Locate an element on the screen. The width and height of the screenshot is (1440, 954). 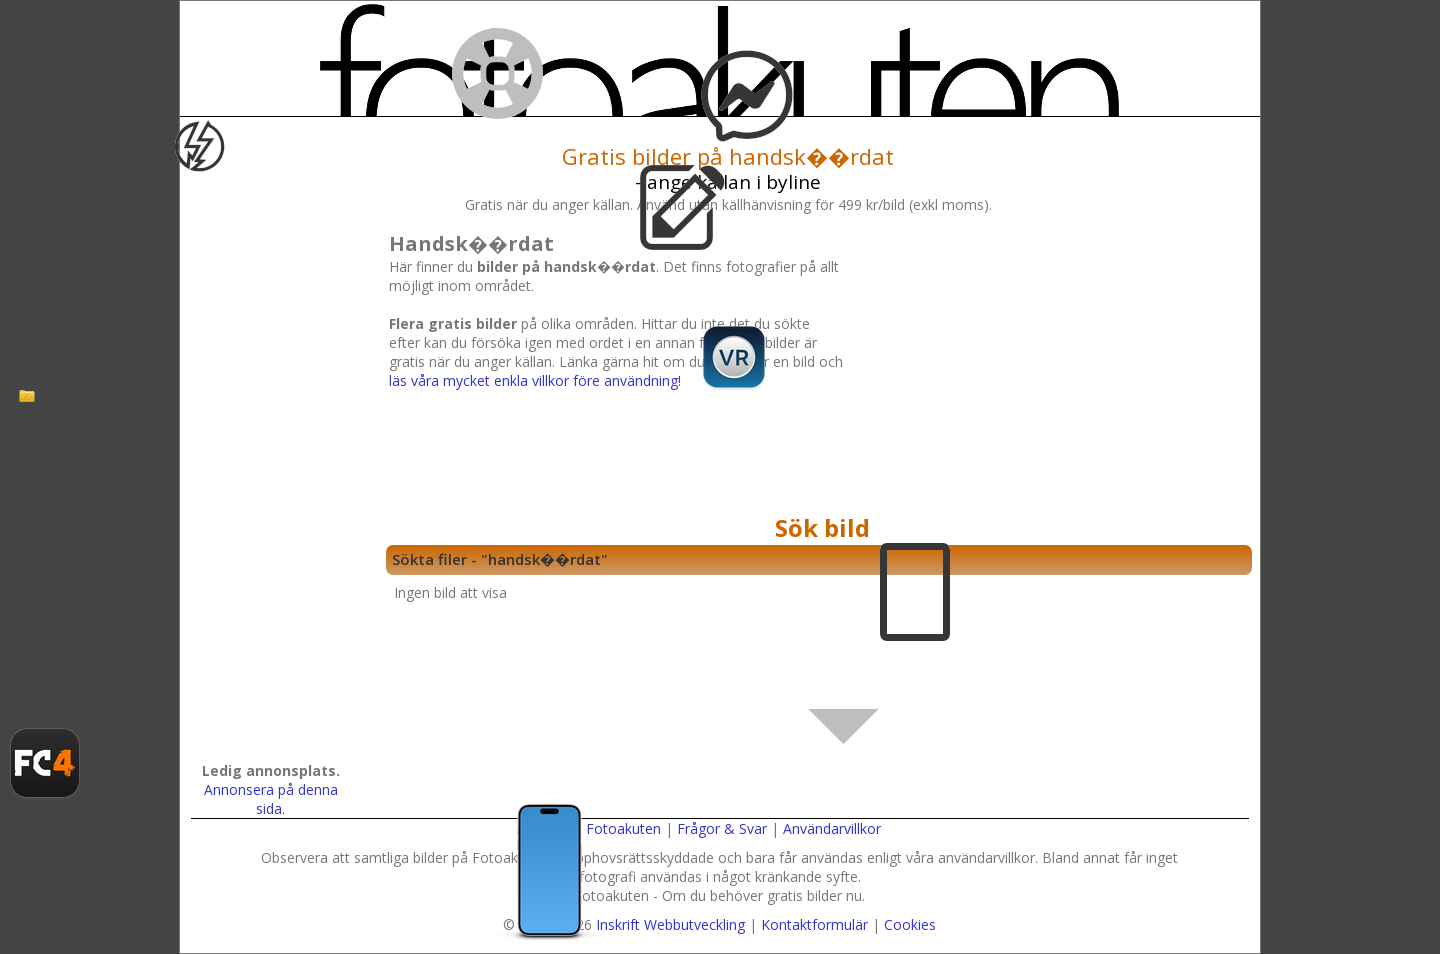
scroll down or view more content below is located at coordinates (843, 723).